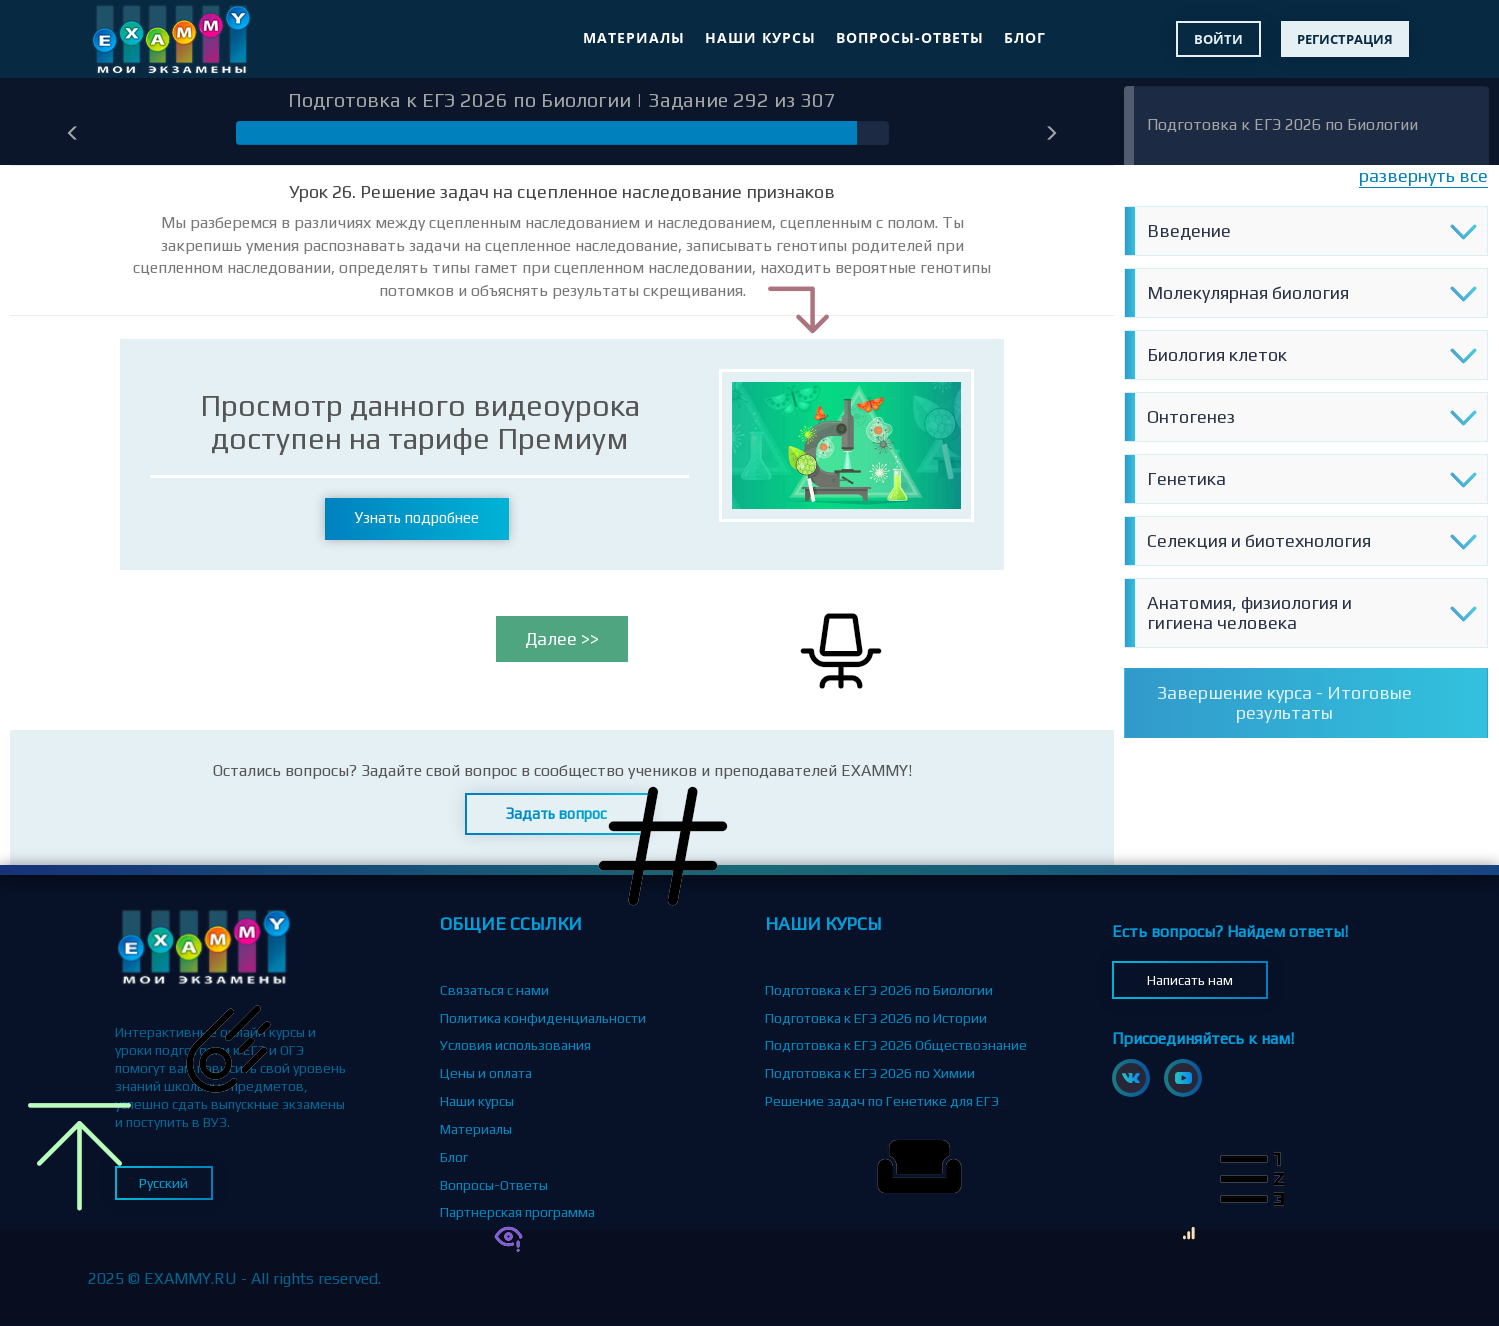  Describe the element at coordinates (841, 651) in the screenshot. I see `access workspace or office settings` at that location.